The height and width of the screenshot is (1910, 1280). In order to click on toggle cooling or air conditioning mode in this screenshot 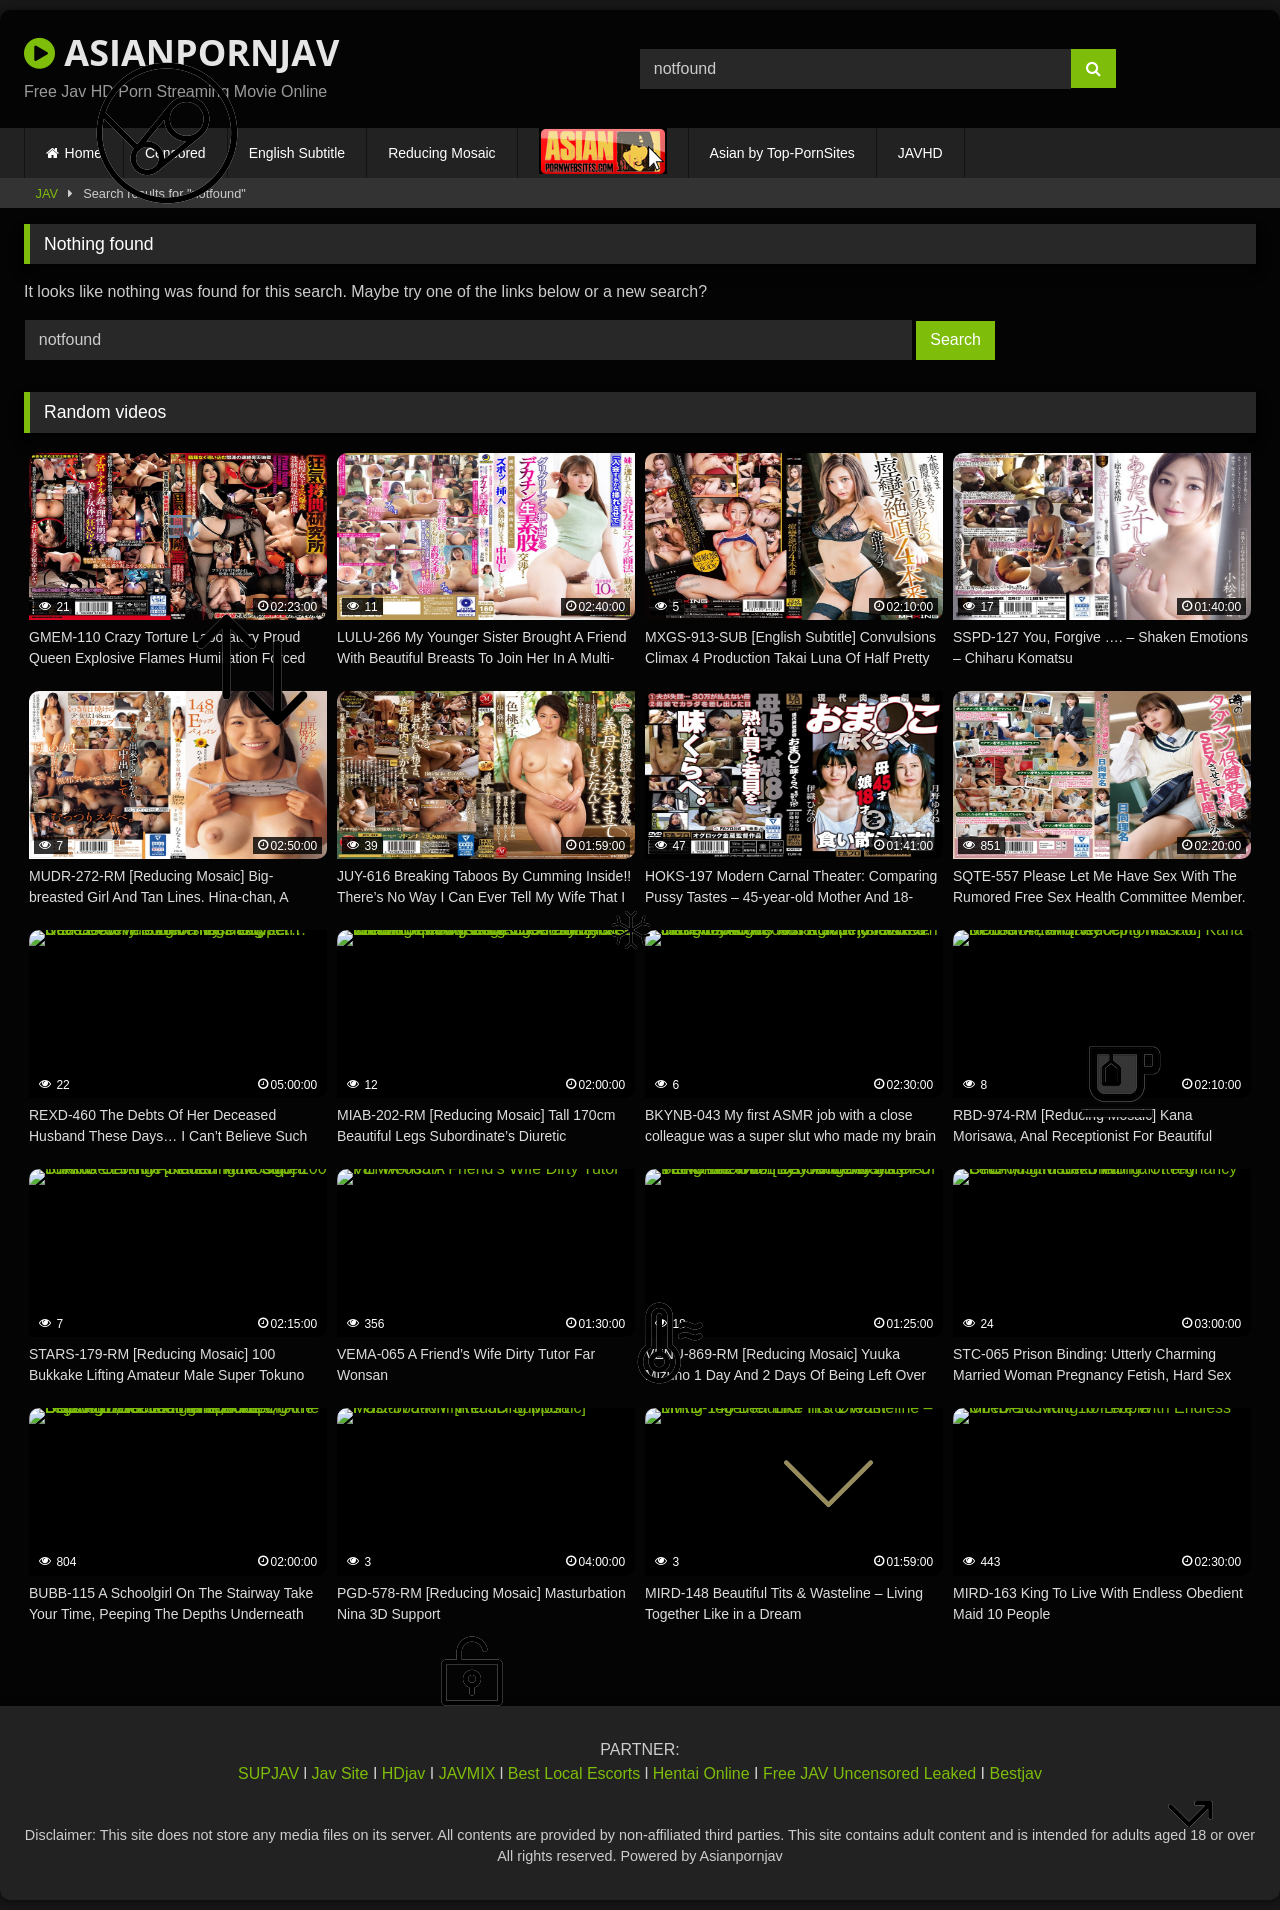, I will do `click(631, 930)`.